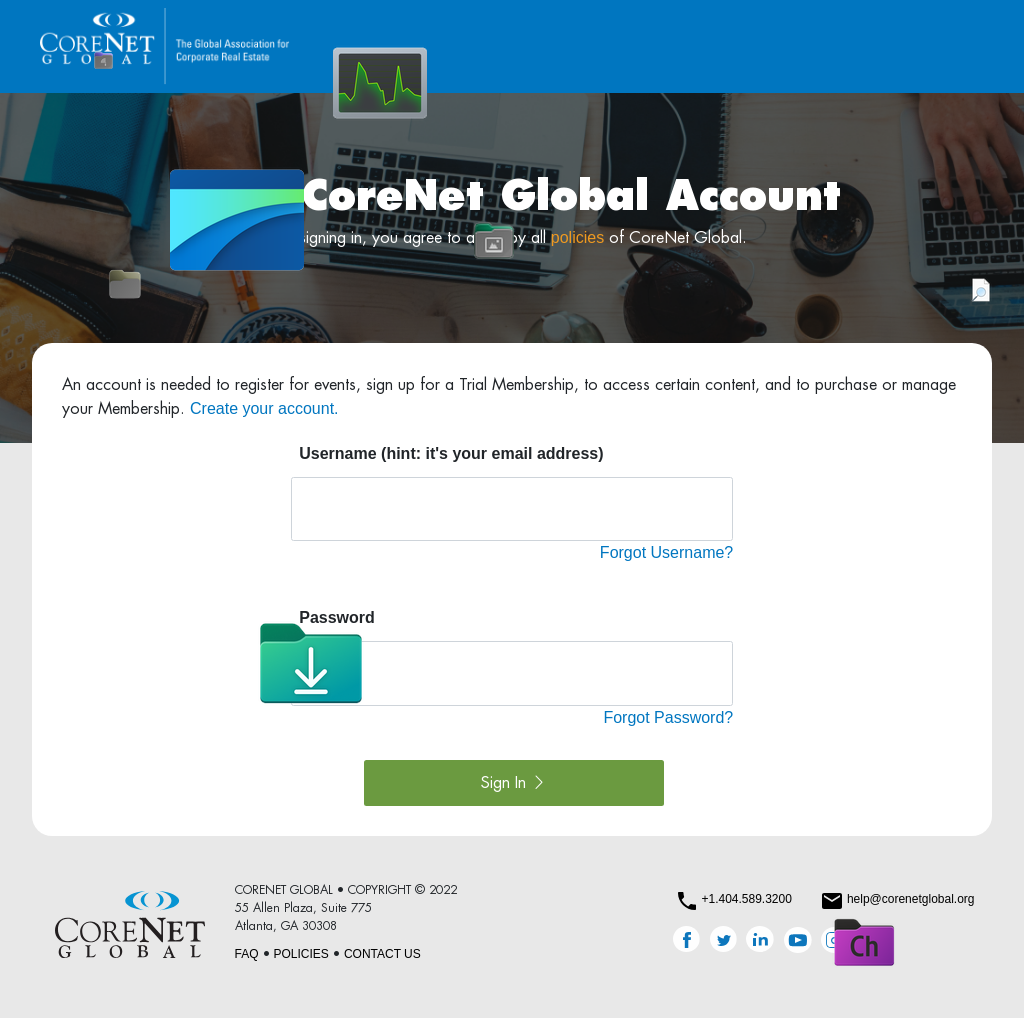  Describe the element at coordinates (864, 944) in the screenshot. I see `open adobe character animator project folder` at that location.